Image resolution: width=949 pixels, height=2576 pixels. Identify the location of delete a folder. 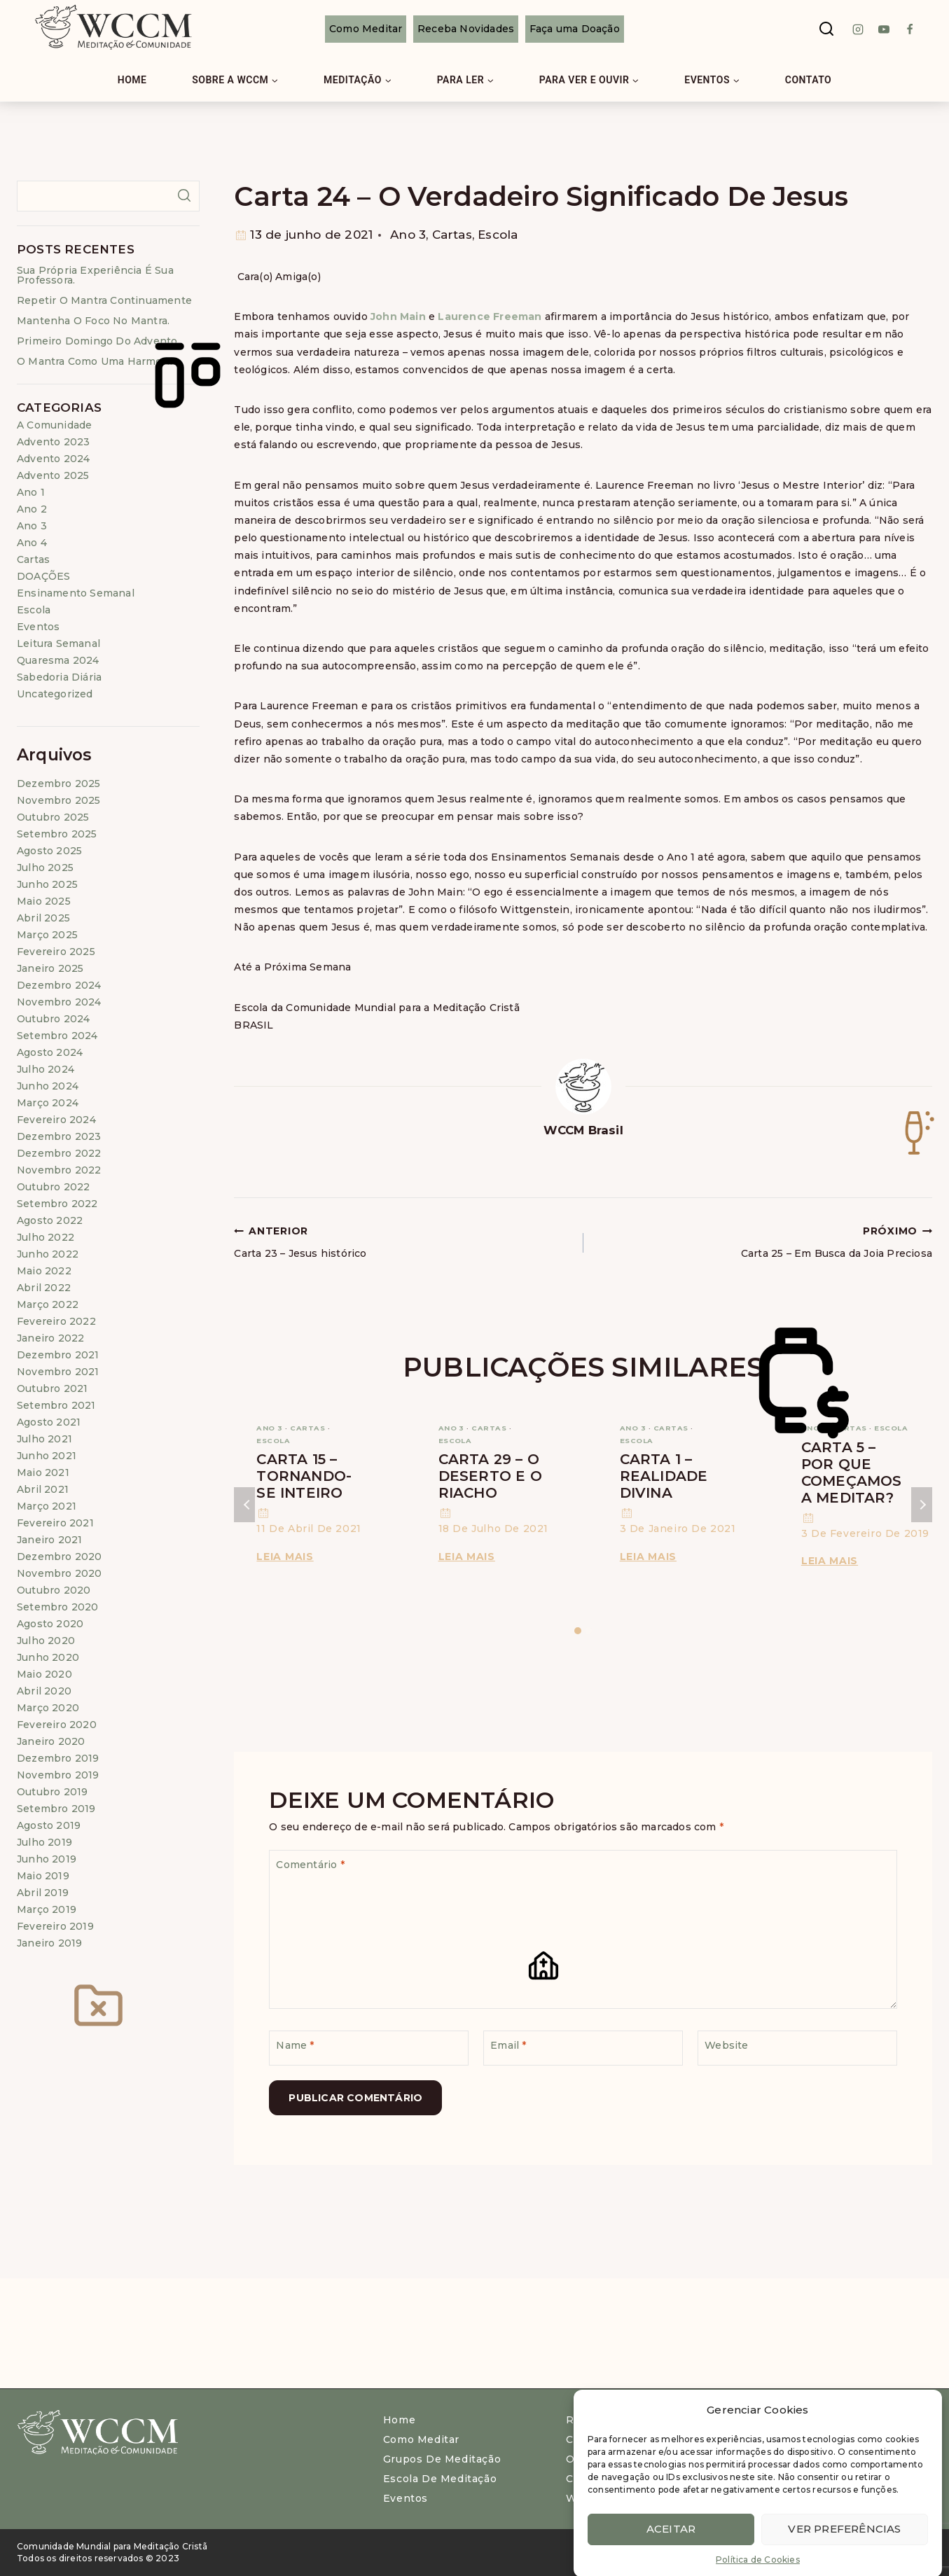
(98, 2006).